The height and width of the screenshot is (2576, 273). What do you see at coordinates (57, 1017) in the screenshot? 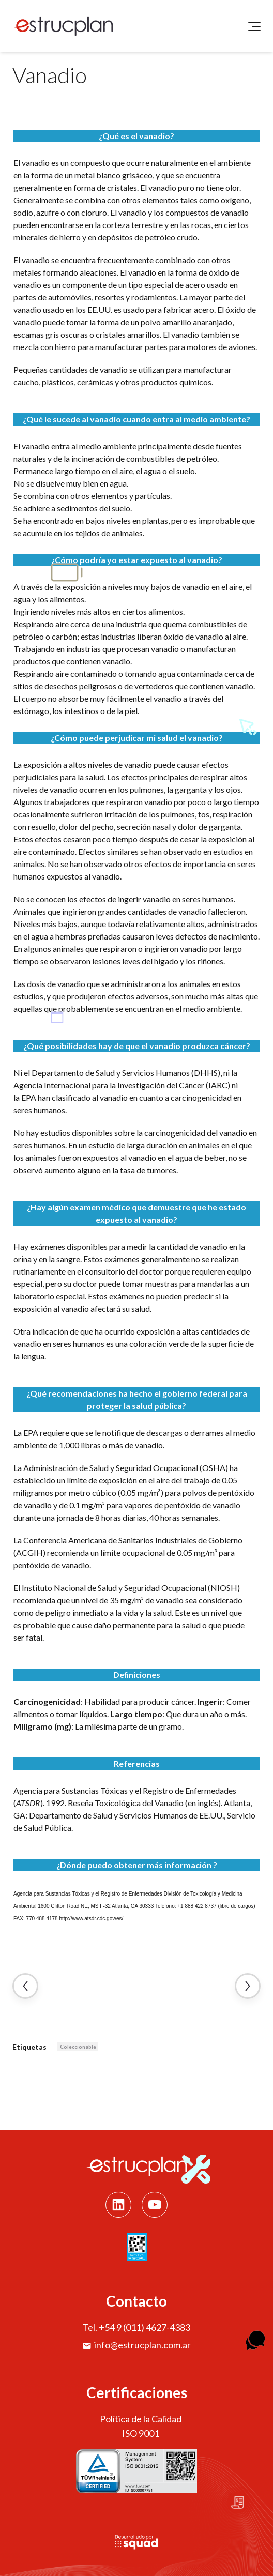
I see `open browser or web application` at bounding box center [57, 1017].